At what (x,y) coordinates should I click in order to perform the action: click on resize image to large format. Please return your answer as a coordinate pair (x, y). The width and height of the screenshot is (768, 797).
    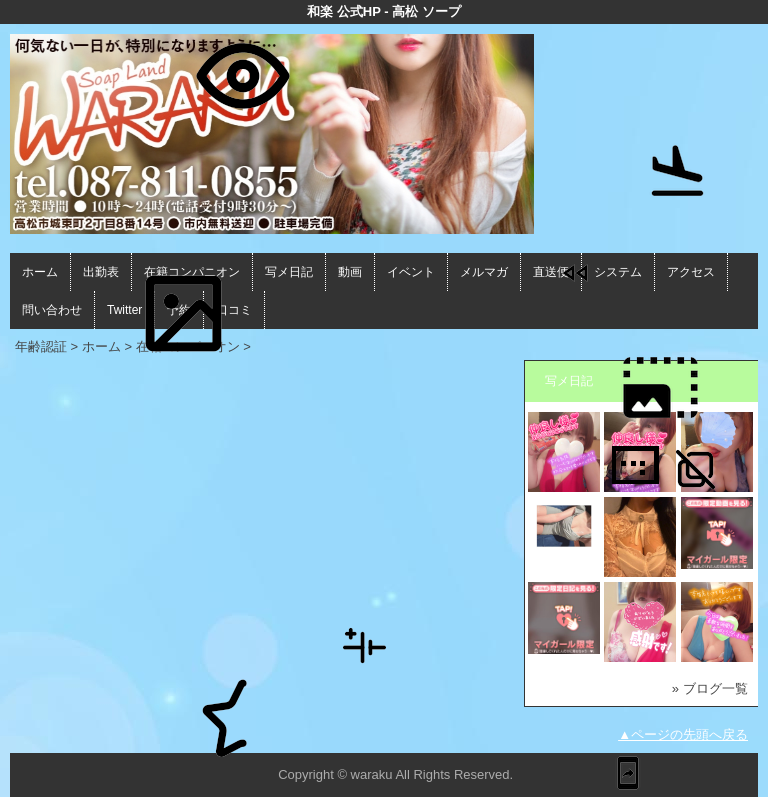
    Looking at the image, I should click on (660, 387).